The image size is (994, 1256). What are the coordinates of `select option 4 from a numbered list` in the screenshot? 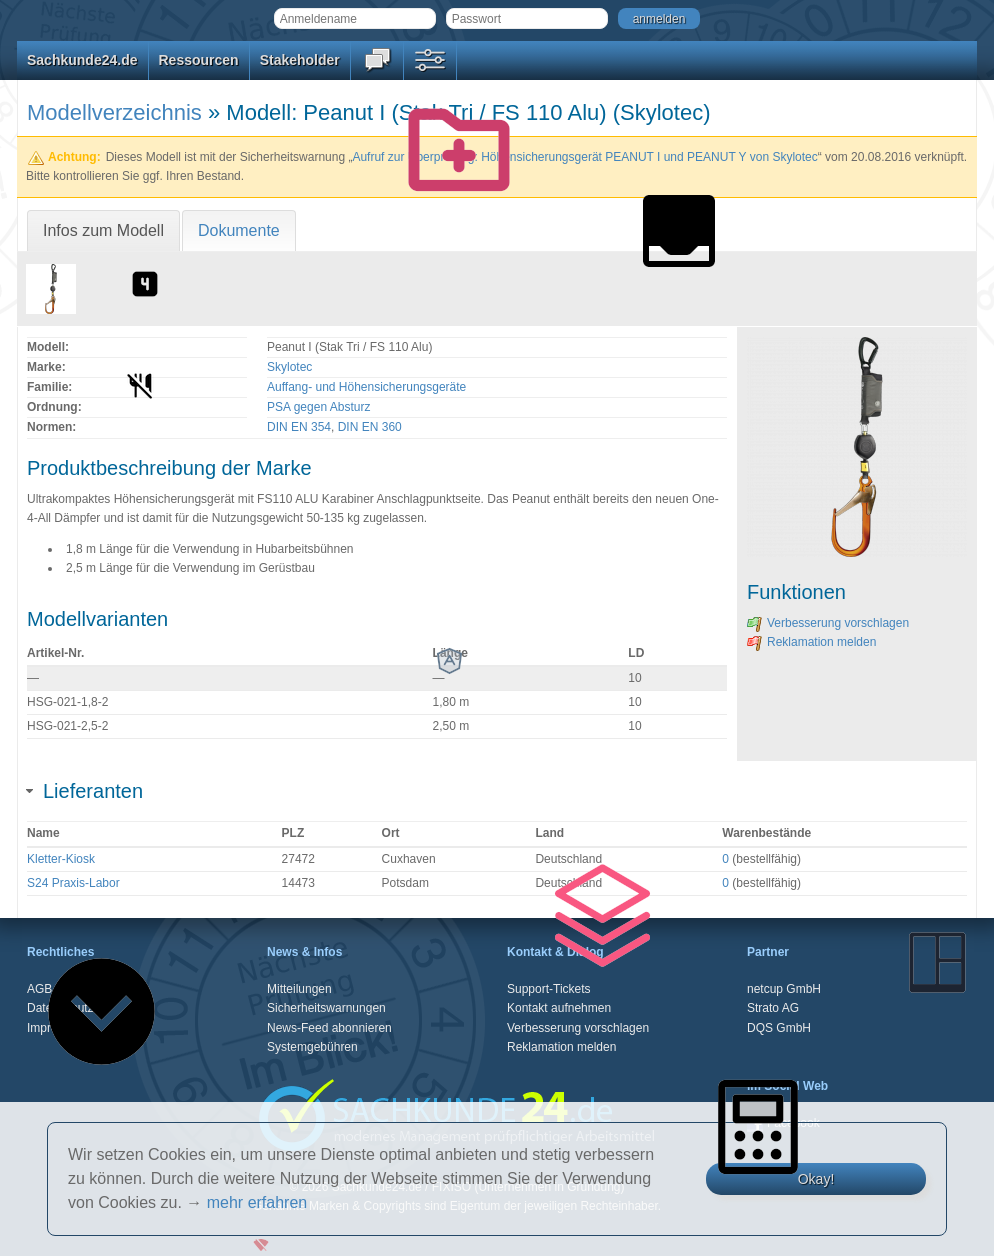 It's located at (145, 284).